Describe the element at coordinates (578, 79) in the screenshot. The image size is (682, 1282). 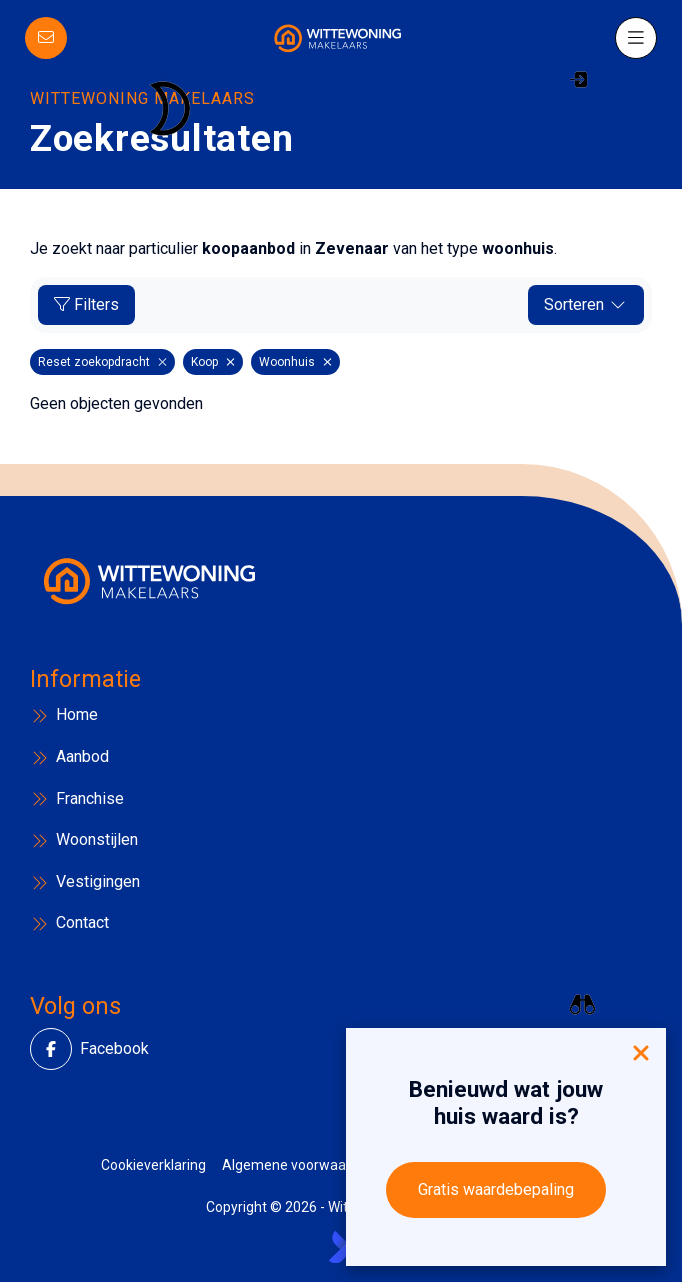
I see `log in to your account` at that location.